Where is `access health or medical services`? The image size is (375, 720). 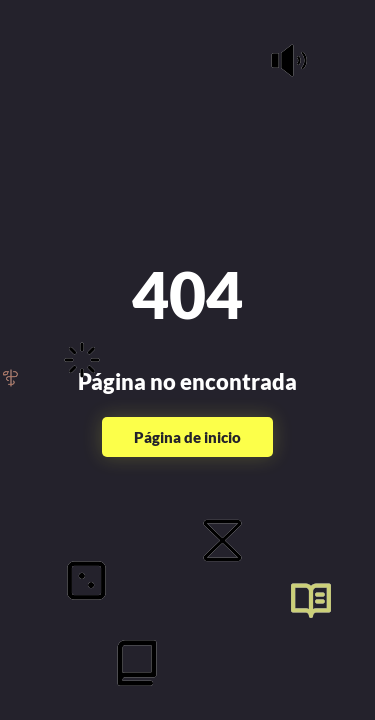 access health or medical services is located at coordinates (11, 378).